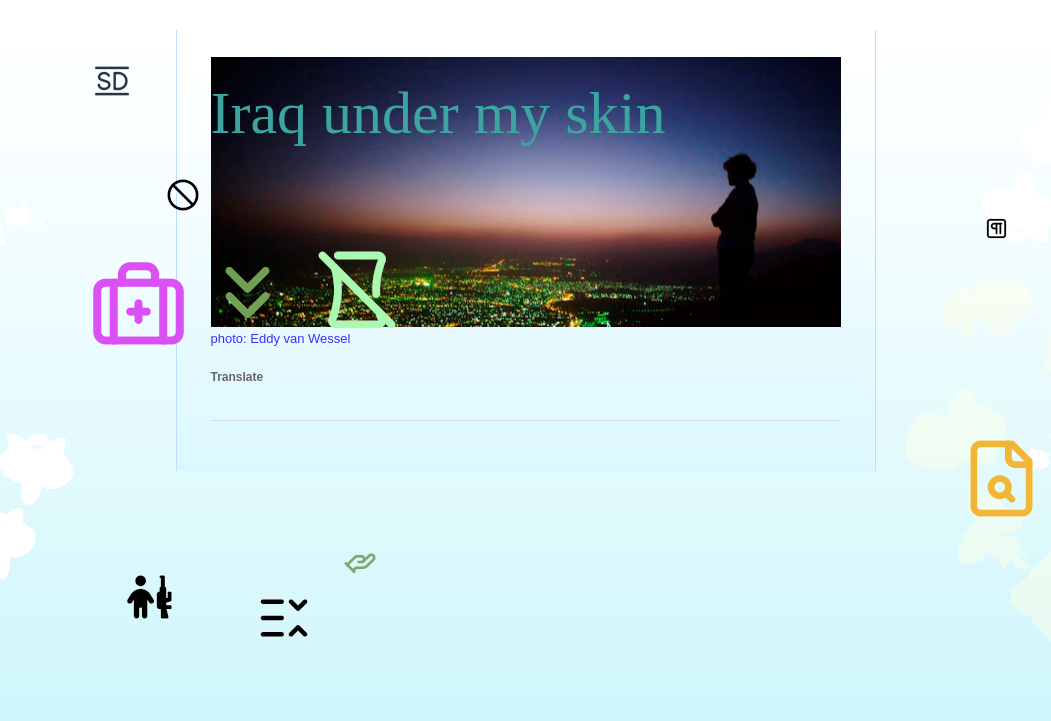 This screenshot has height=721, width=1051. I want to click on toggle paragraph formatting marks, so click(996, 228).